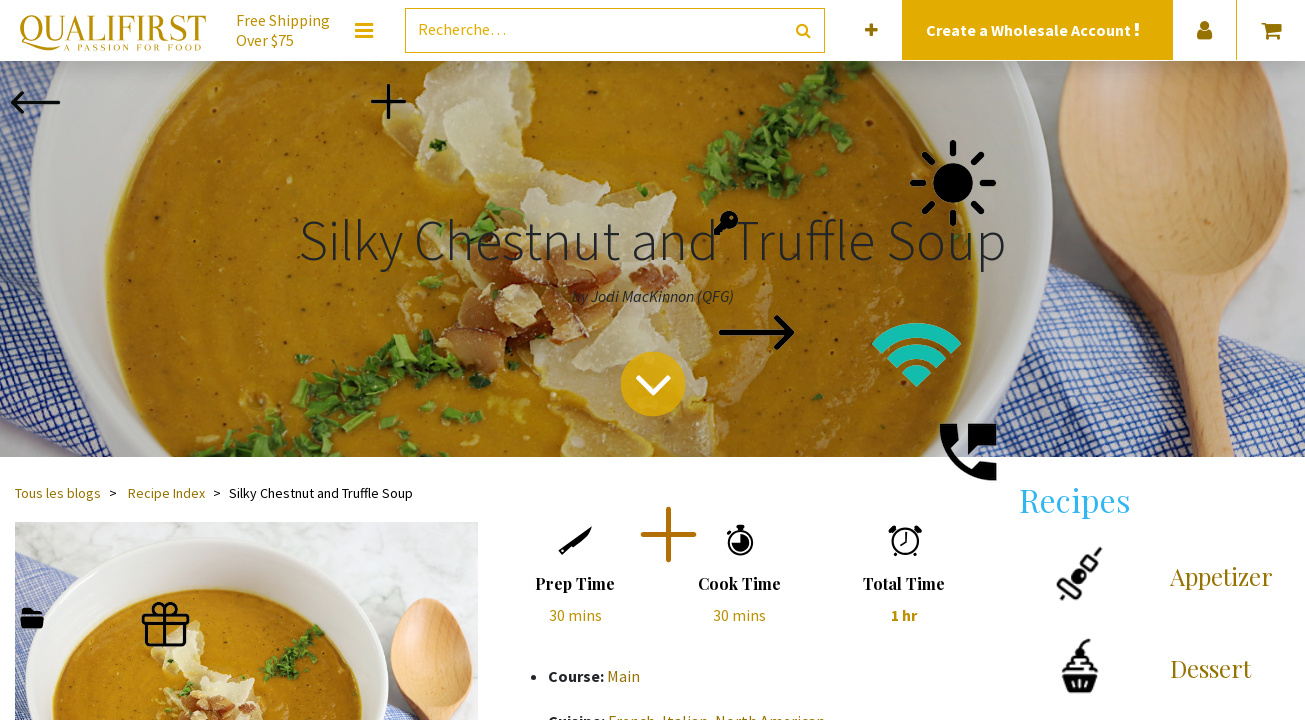 The width and height of the screenshot is (1305, 720). Describe the element at coordinates (756, 332) in the screenshot. I see `proceed to the next step` at that location.